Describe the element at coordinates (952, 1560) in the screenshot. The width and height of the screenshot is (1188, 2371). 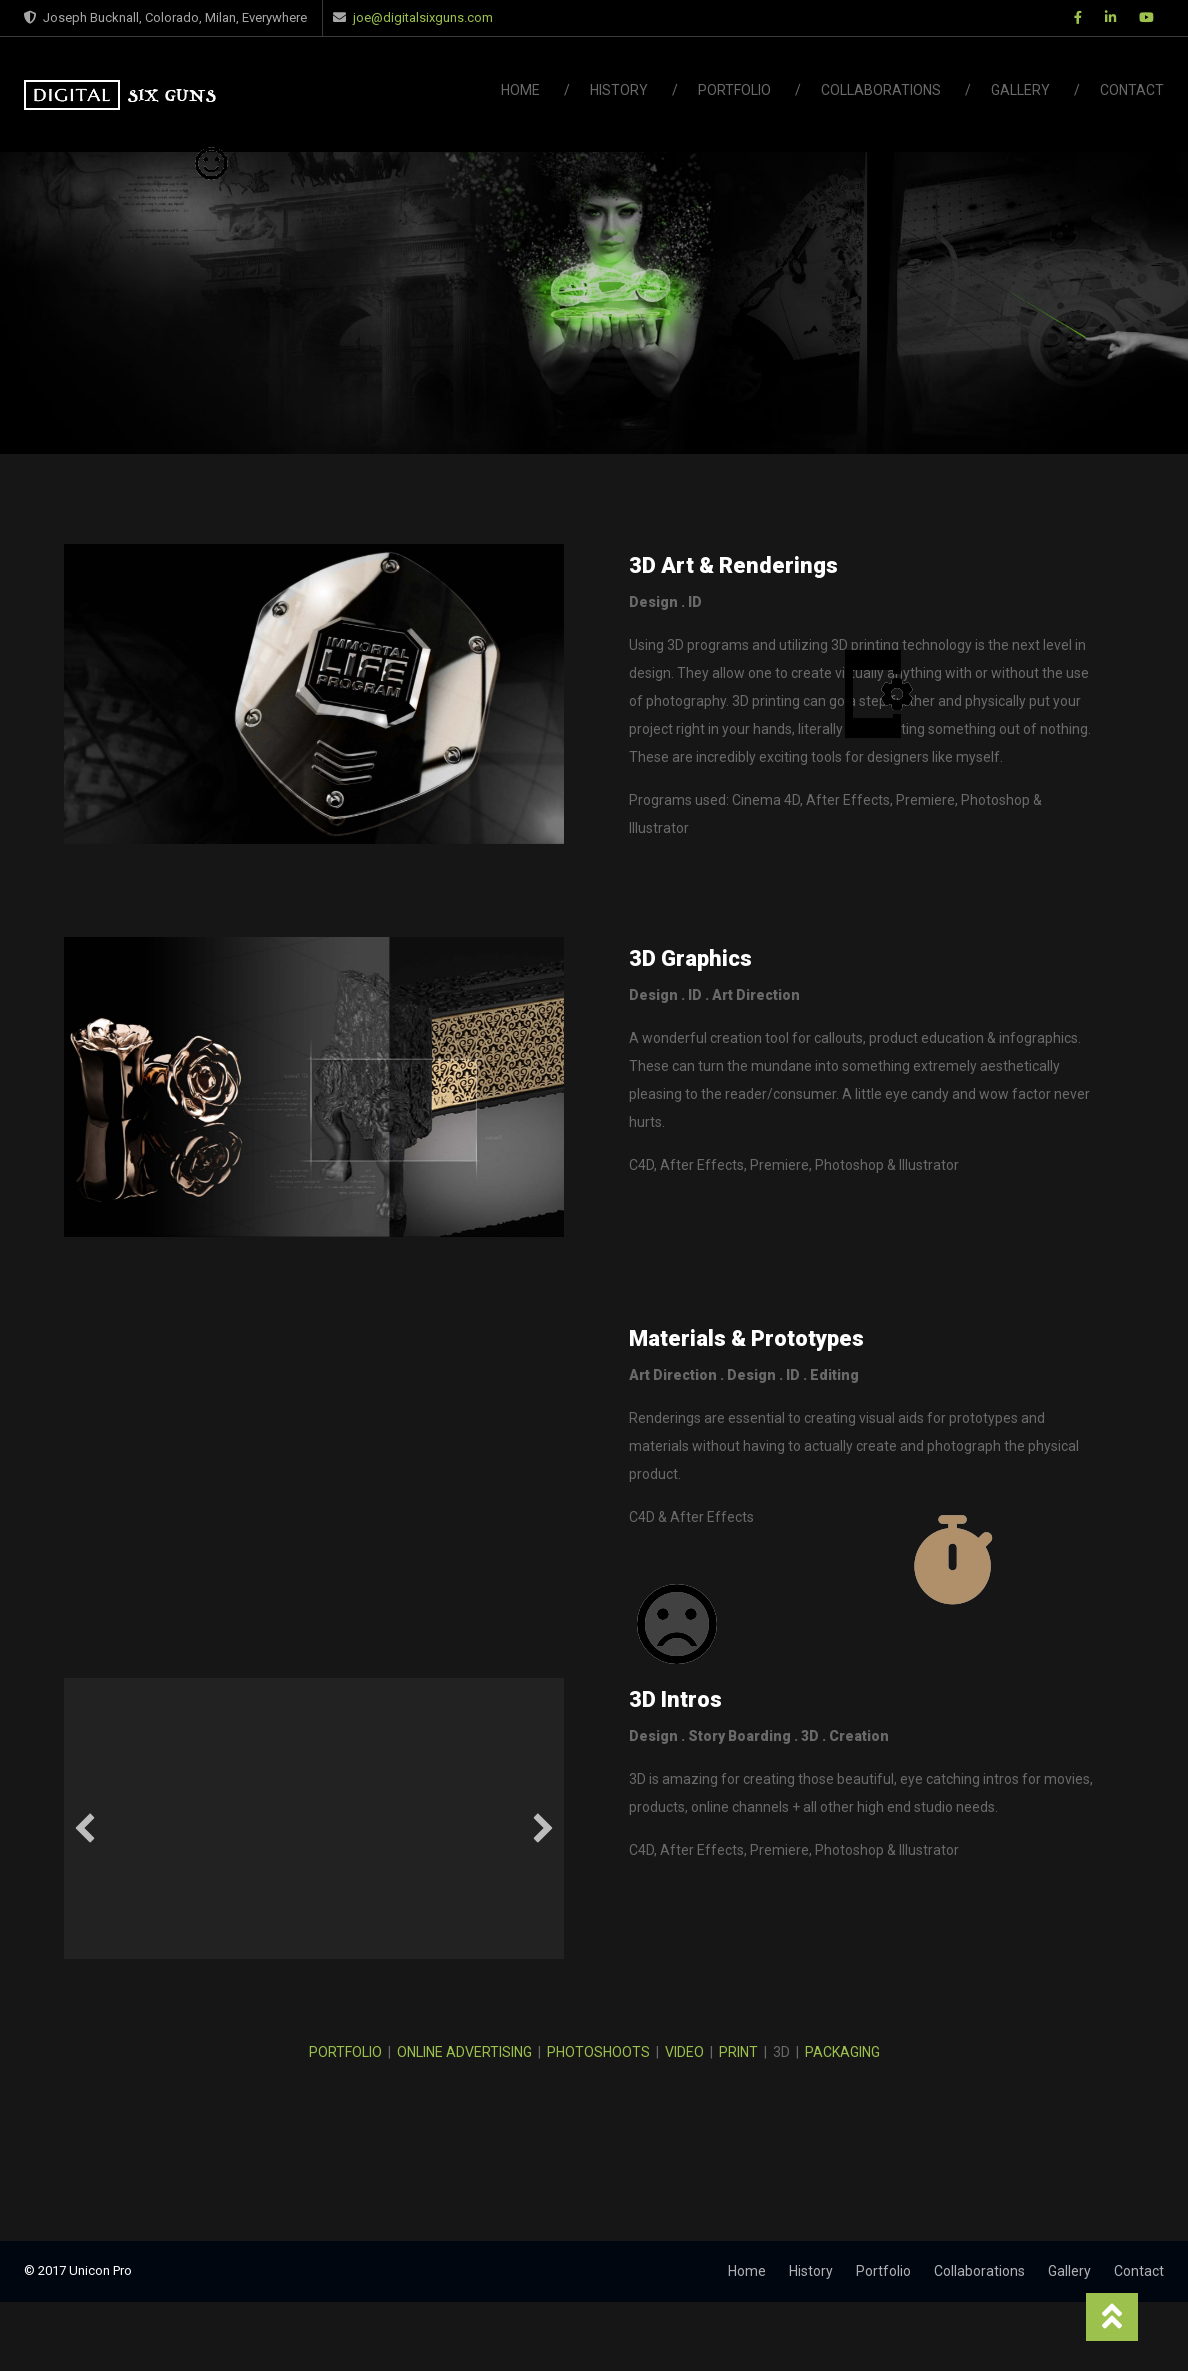
I see `start or stop a timer` at that location.